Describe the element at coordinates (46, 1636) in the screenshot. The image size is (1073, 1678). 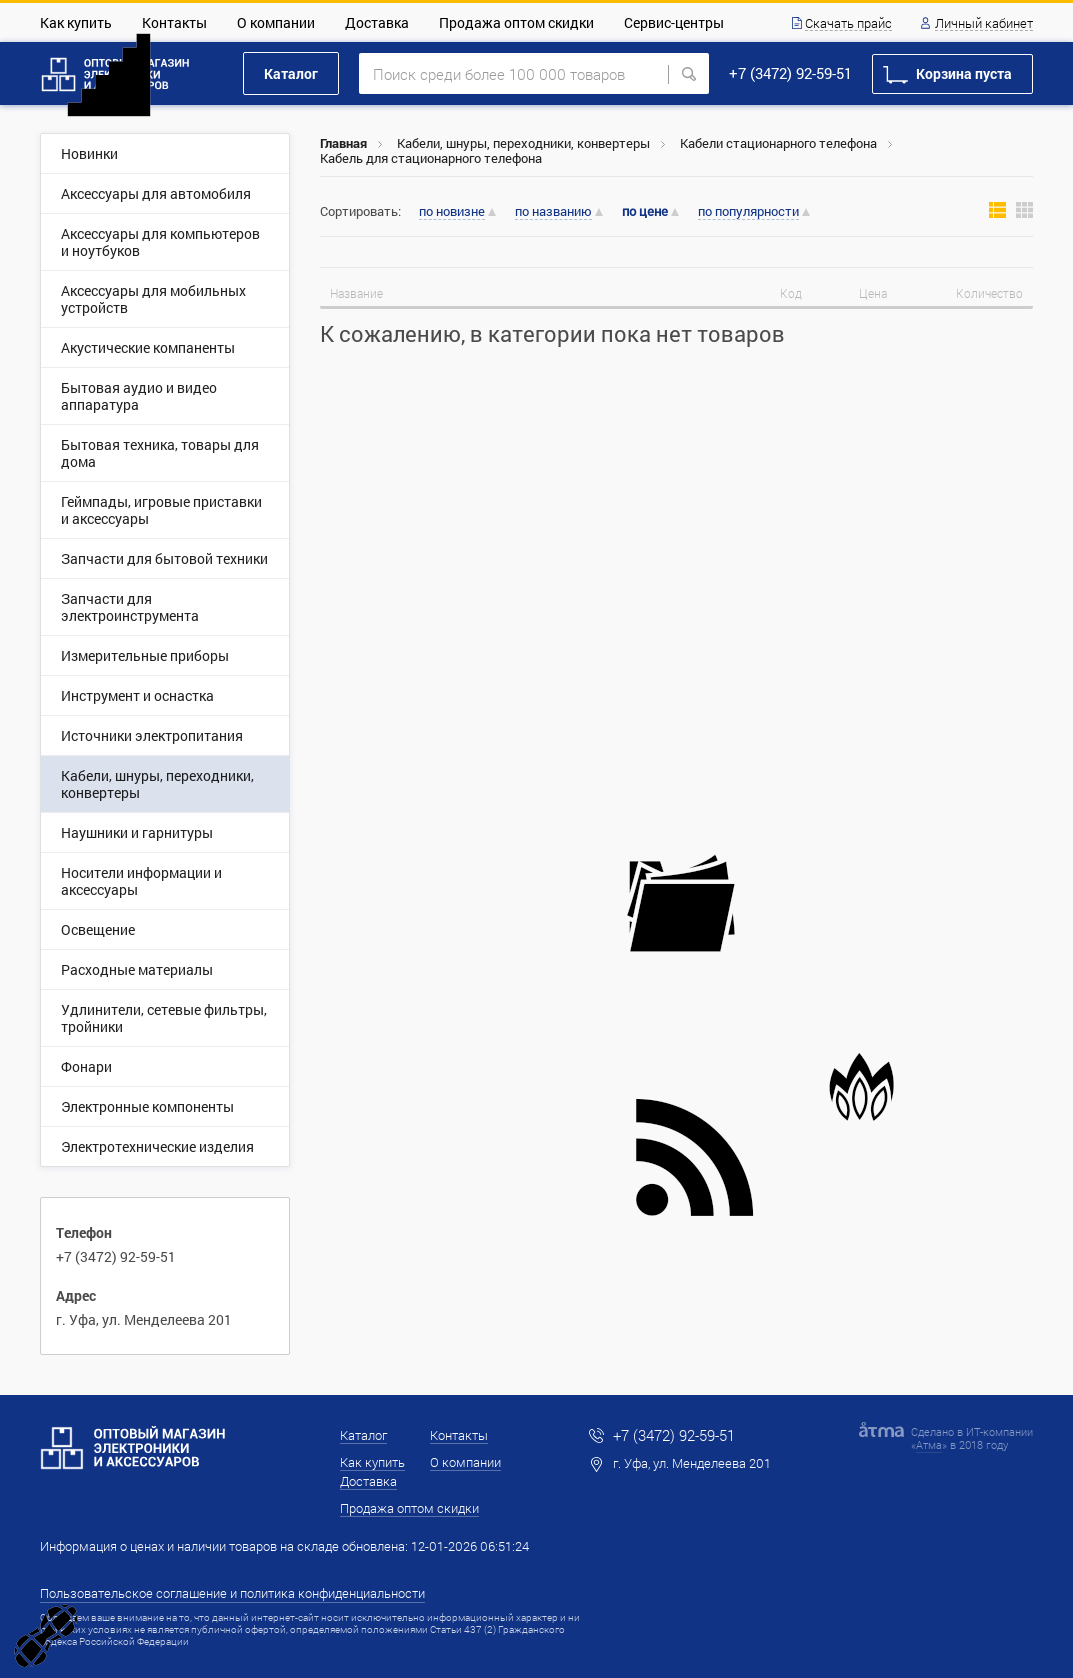
I see `indicates peanut ingredient or allergen warning` at that location.